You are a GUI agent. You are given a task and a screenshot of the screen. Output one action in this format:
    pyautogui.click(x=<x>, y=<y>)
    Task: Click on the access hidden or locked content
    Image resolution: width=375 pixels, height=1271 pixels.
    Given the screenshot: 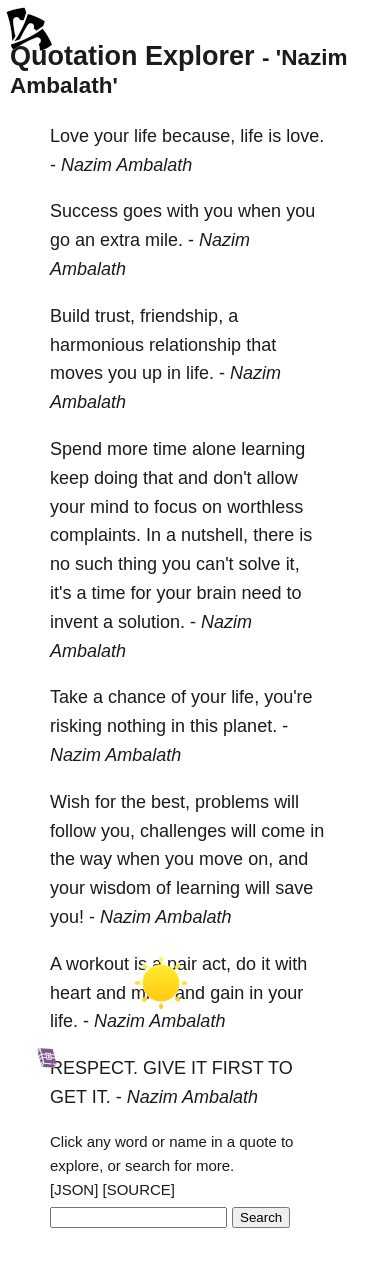 What is the action you would take?
    pyautogui.click(x=47, y=1058)
    